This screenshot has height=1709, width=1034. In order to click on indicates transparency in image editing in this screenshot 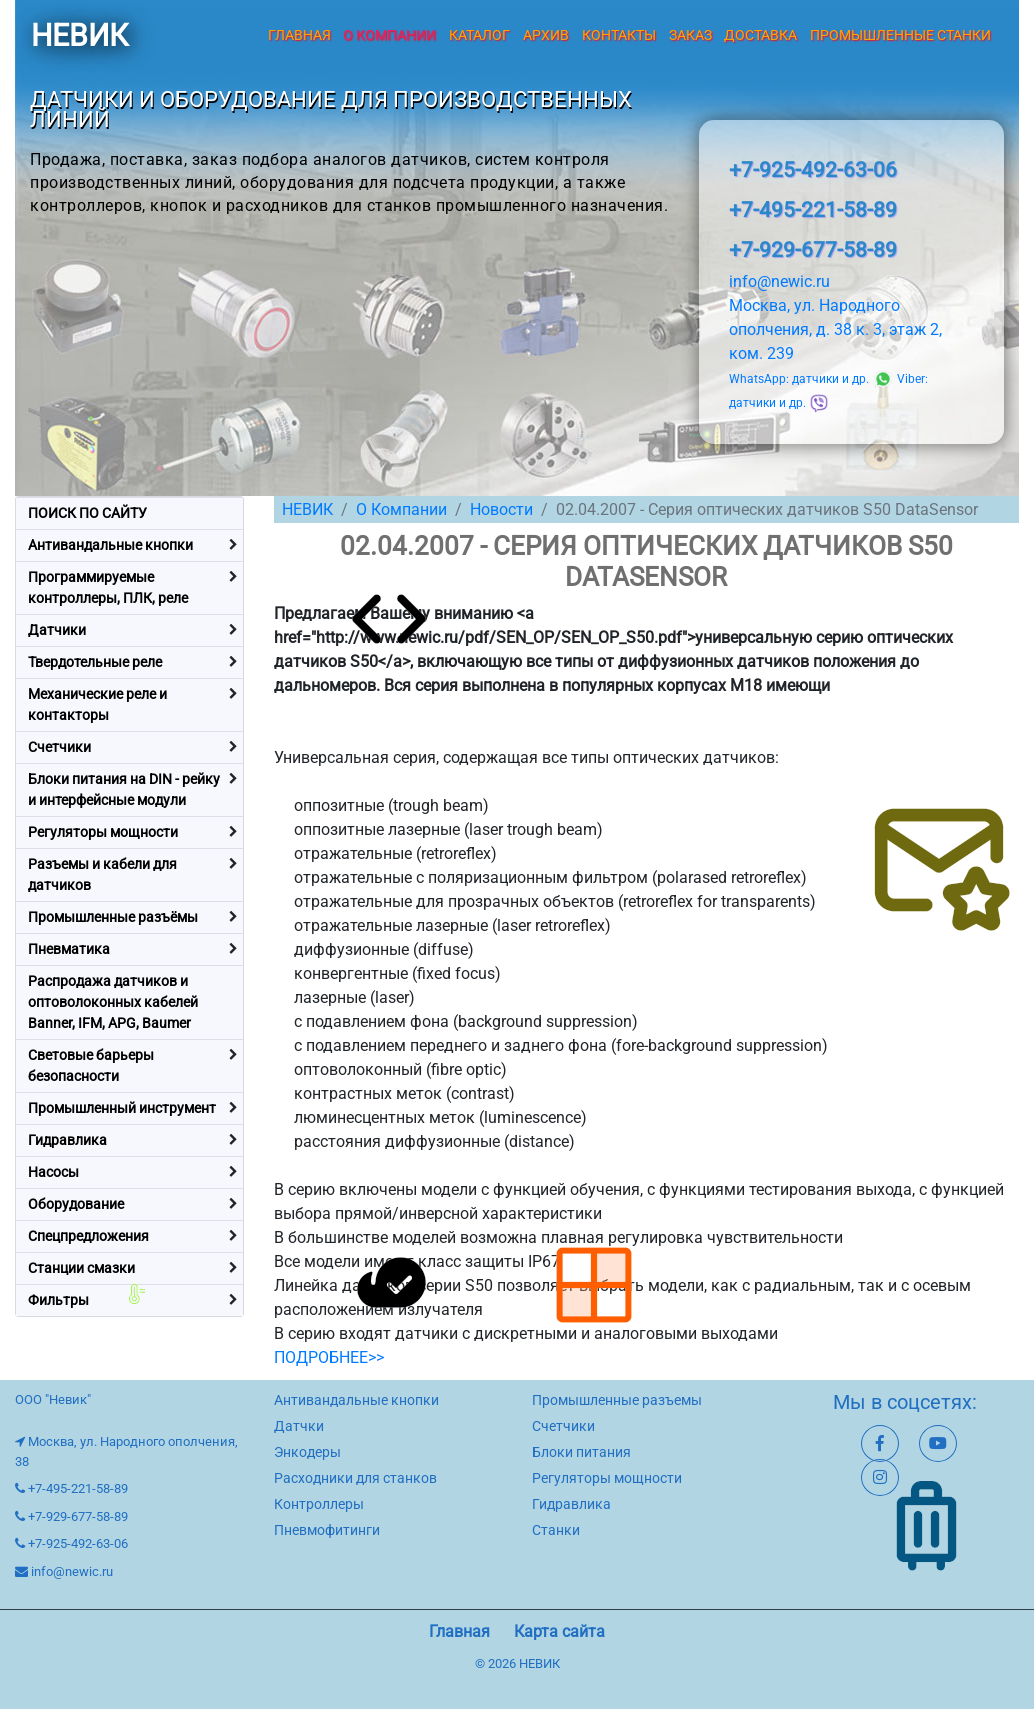, I will do `click(594, 1285)`.